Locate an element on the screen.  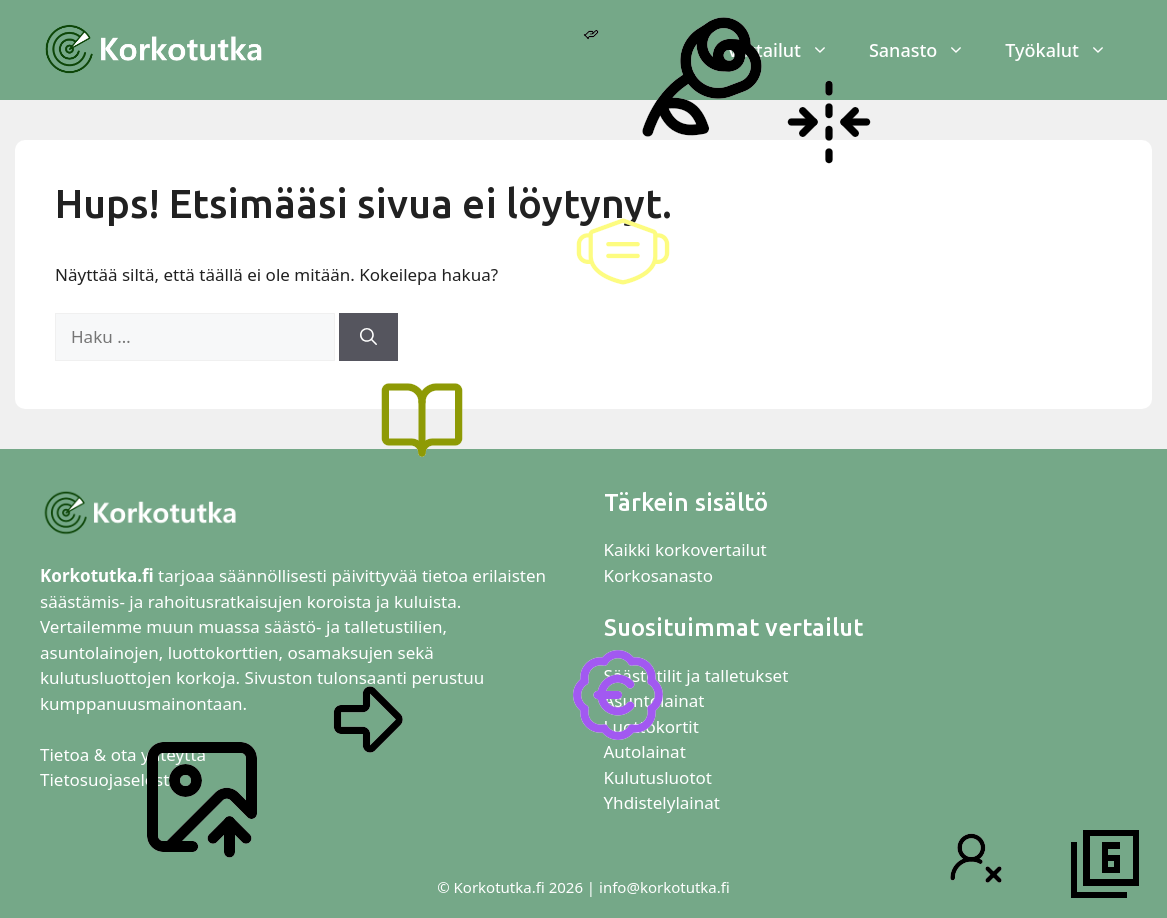
indicates face mask required or health safety guidelines is located at coordinates (623, 253).